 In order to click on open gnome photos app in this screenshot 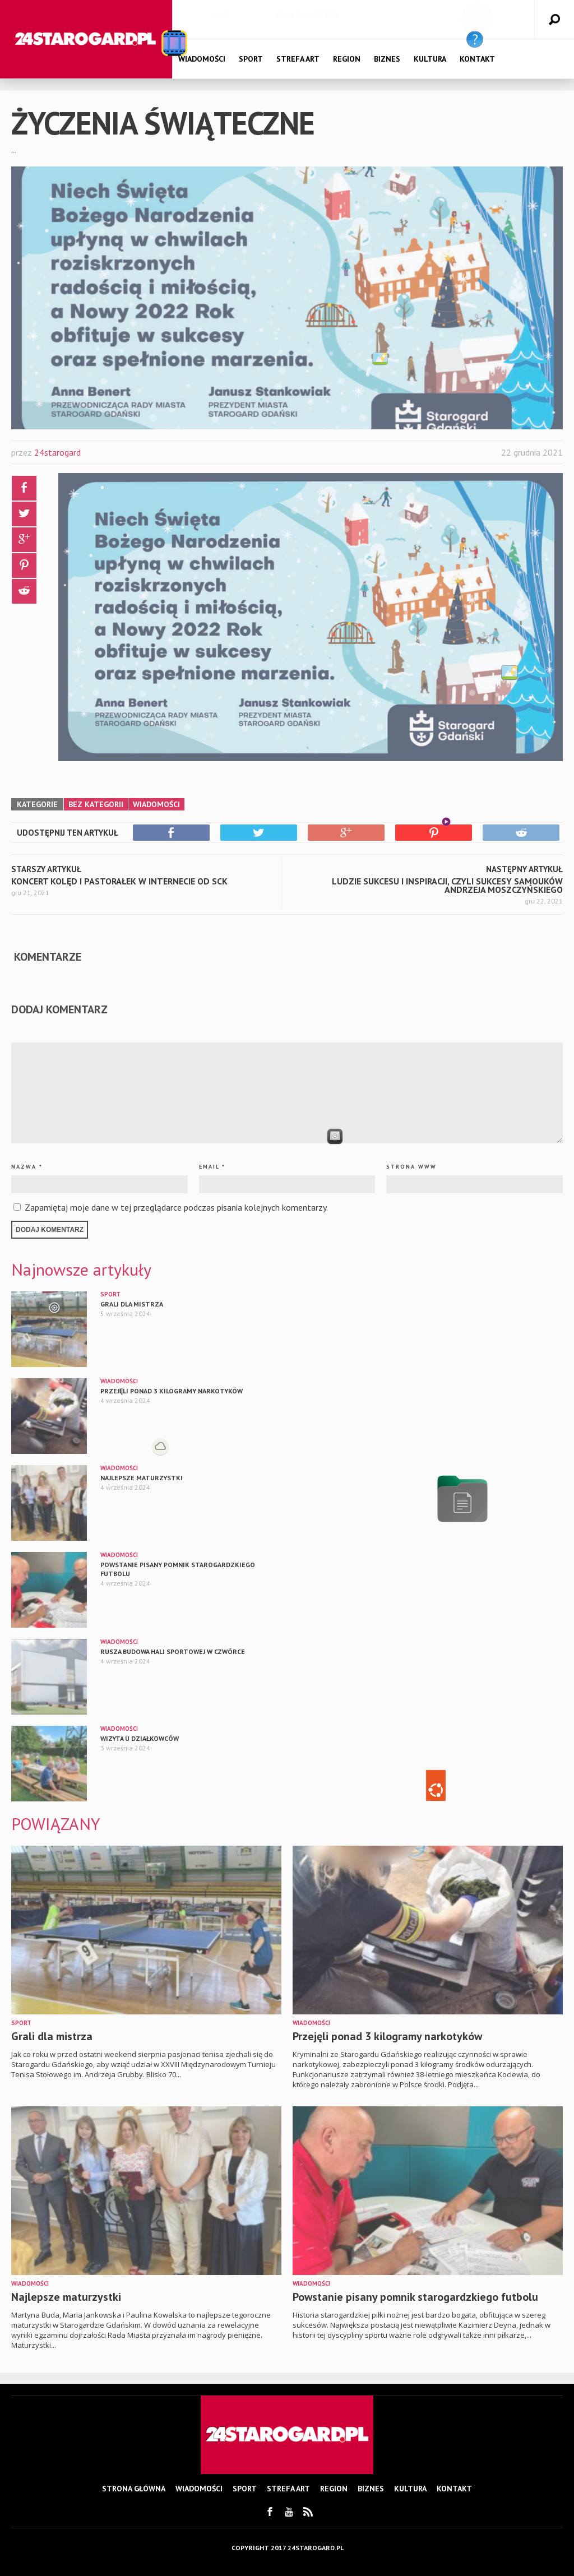, I will do `click(510, 673)`.